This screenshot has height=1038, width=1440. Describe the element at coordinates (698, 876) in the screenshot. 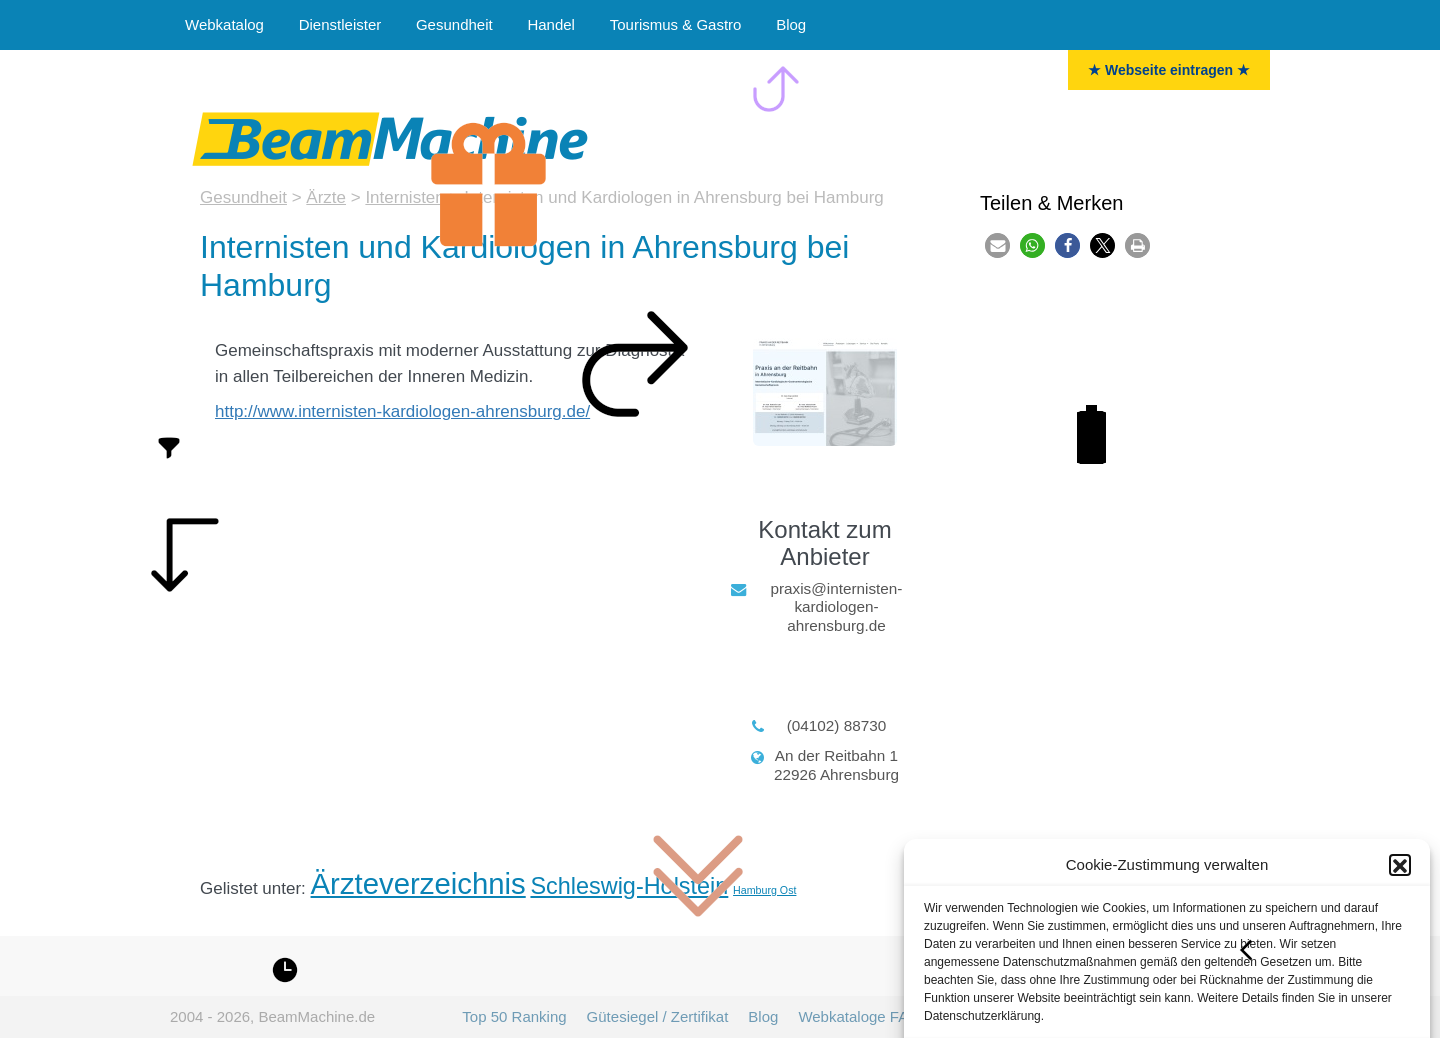

I see `scroll down or view more content below` at that location.